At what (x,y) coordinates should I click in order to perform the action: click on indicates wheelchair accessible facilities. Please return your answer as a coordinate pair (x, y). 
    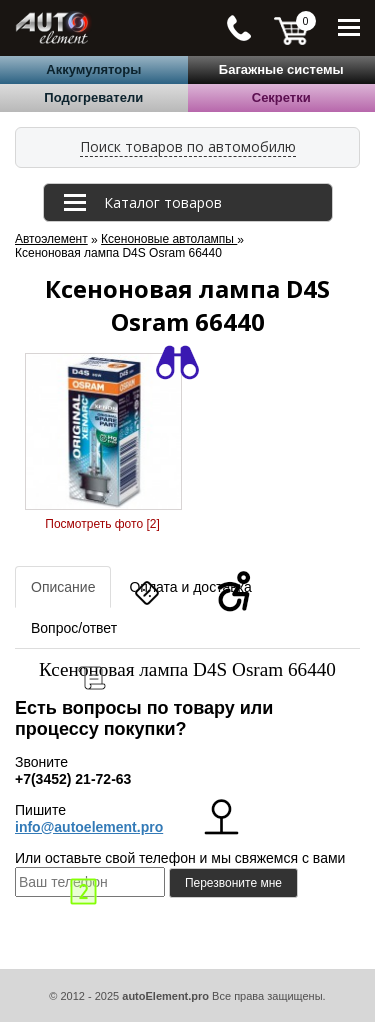
    Looking at the image, I should click on (235, 592).